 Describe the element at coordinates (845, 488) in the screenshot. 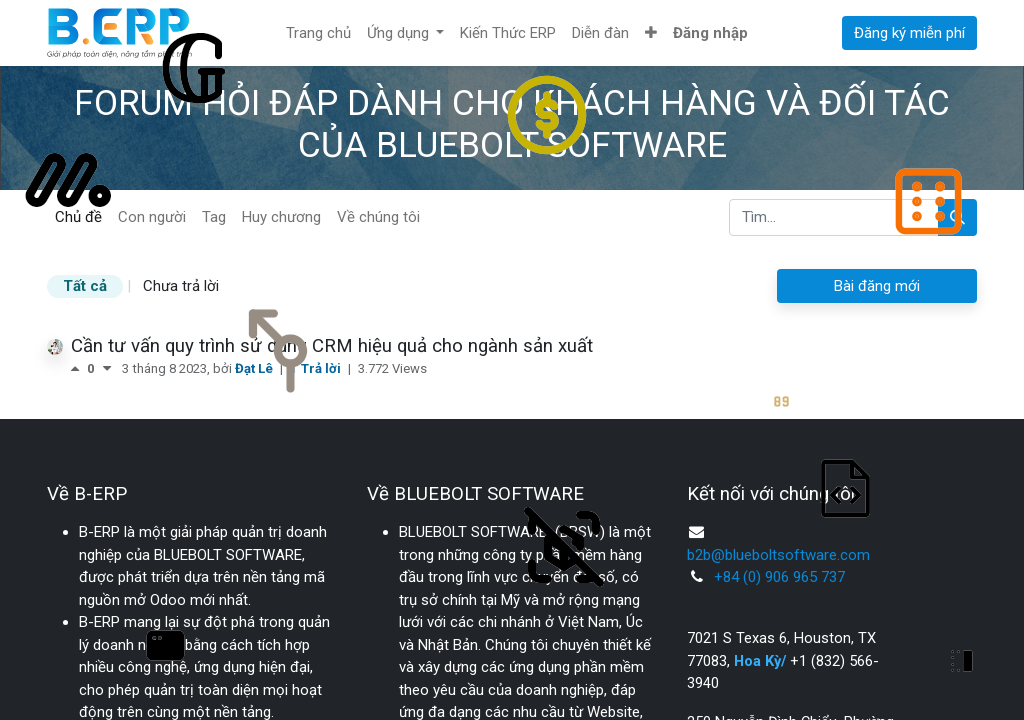

I see `view source code file` at that location.